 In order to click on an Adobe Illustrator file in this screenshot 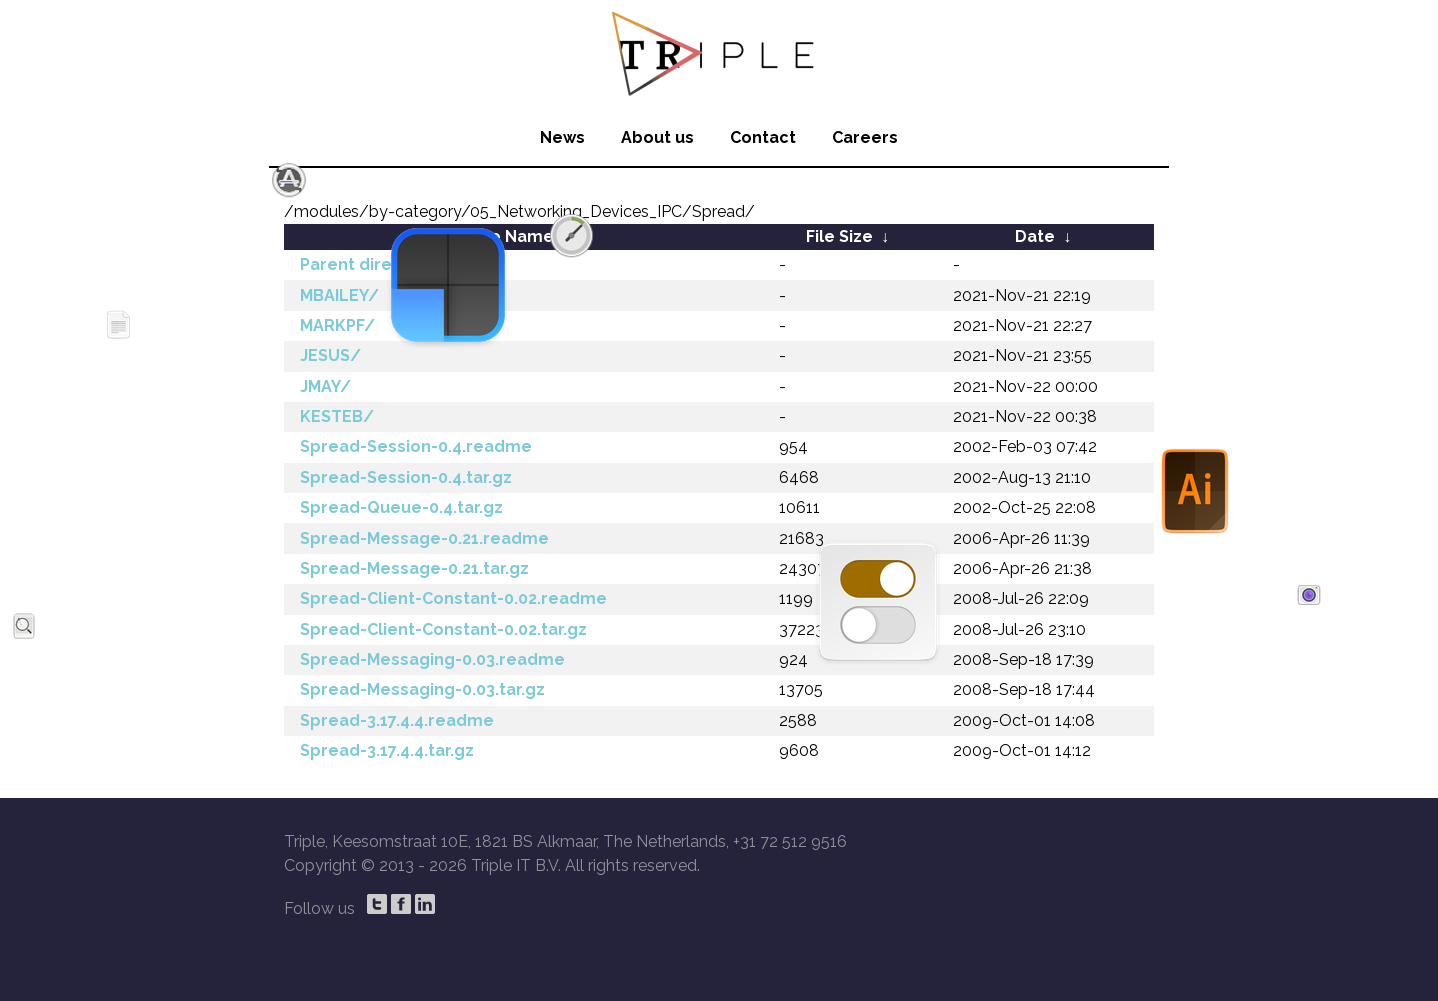, I will do `click(1195, 491)`.